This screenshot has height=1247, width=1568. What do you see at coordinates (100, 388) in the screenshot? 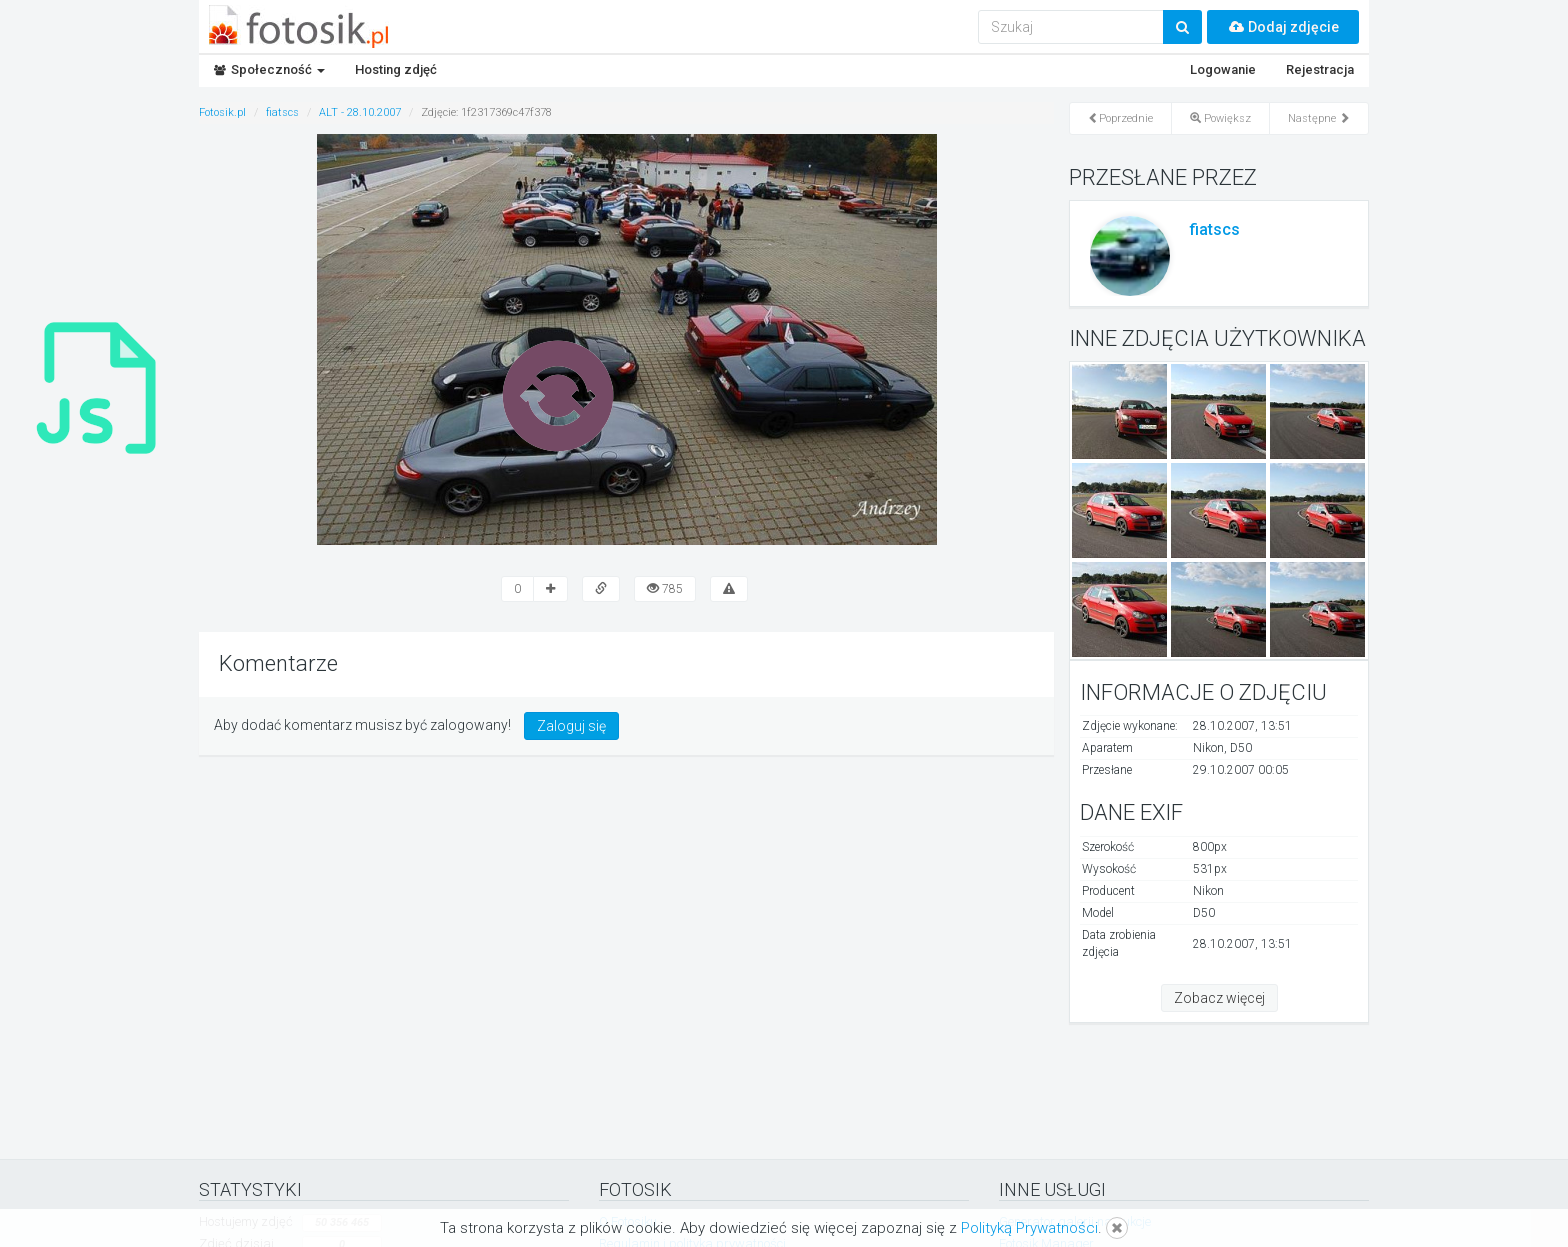
I see `javascript file` at bounding box center [100, 388].